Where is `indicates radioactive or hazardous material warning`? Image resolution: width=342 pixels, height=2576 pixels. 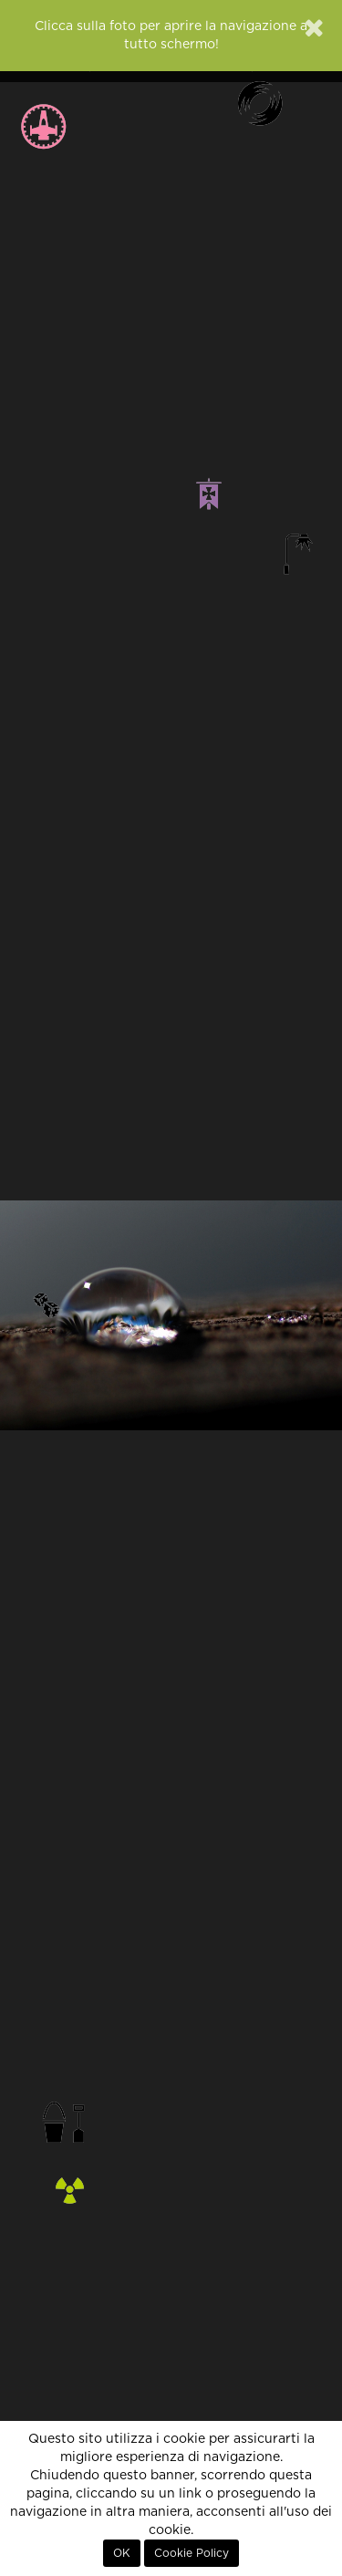 indicates radioactive or hazardous material warning is located at coordinates (69, 2190).